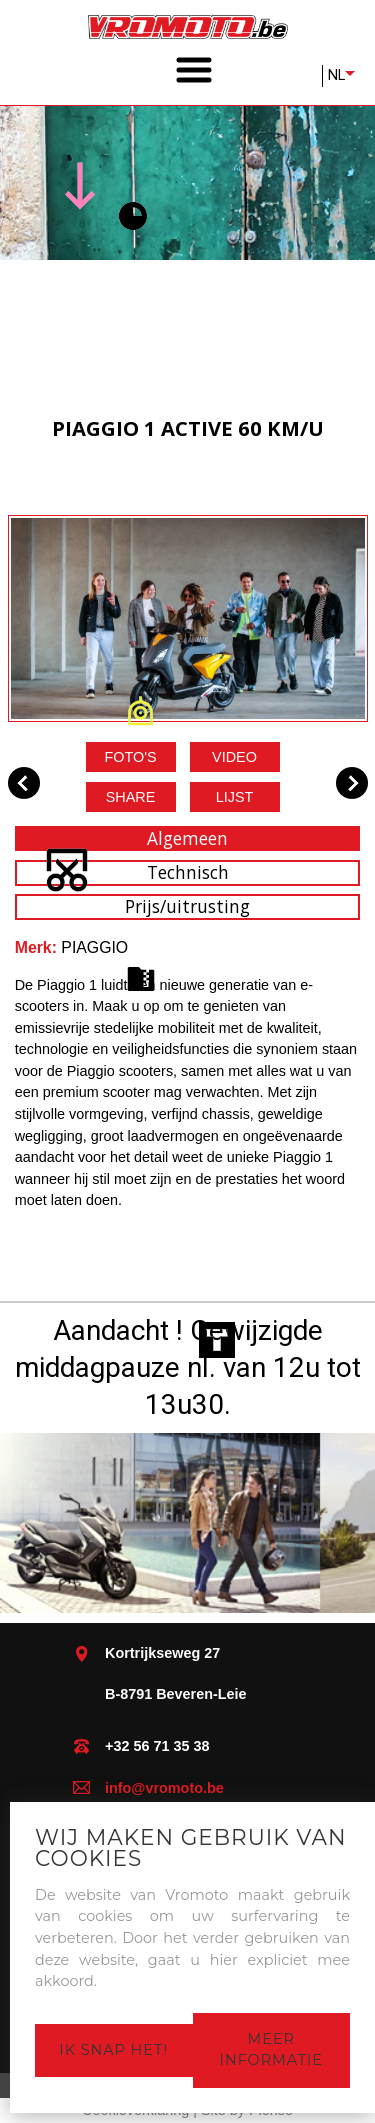 The image size is (375, 2123). Describe the element at coordinates (67, 869) in the screenshot. I see `capture a screenshot` at that location.